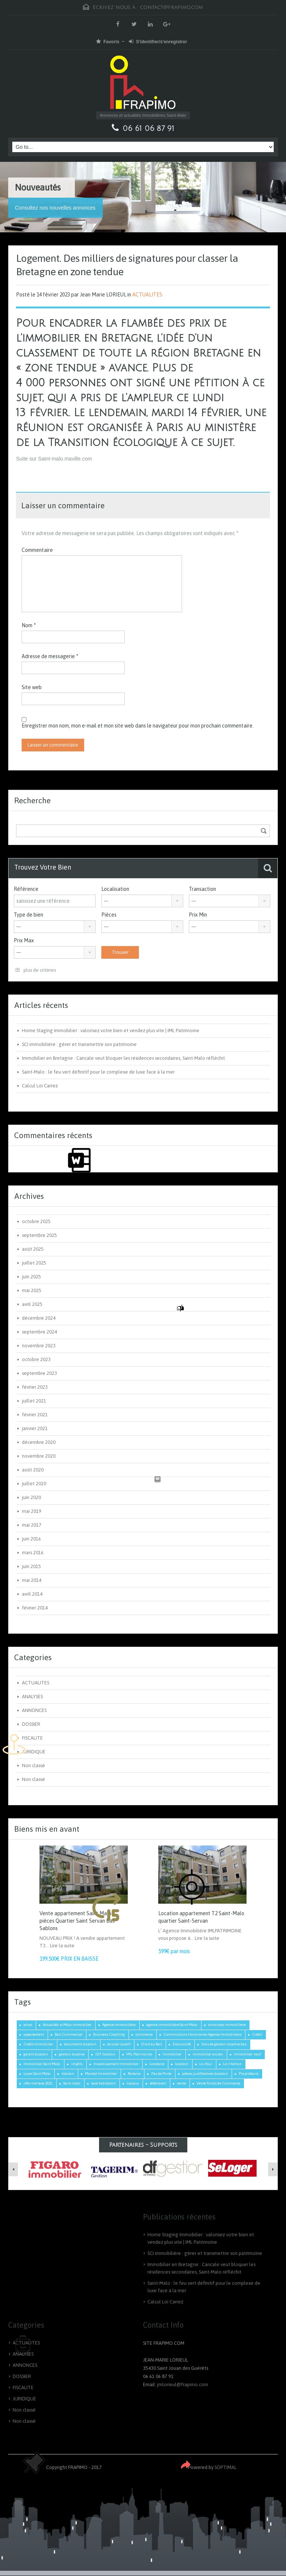 The width and height of the screenshot is (286, 2576). I want to click on indicates a playful or fun mode, so click(23, 2345).